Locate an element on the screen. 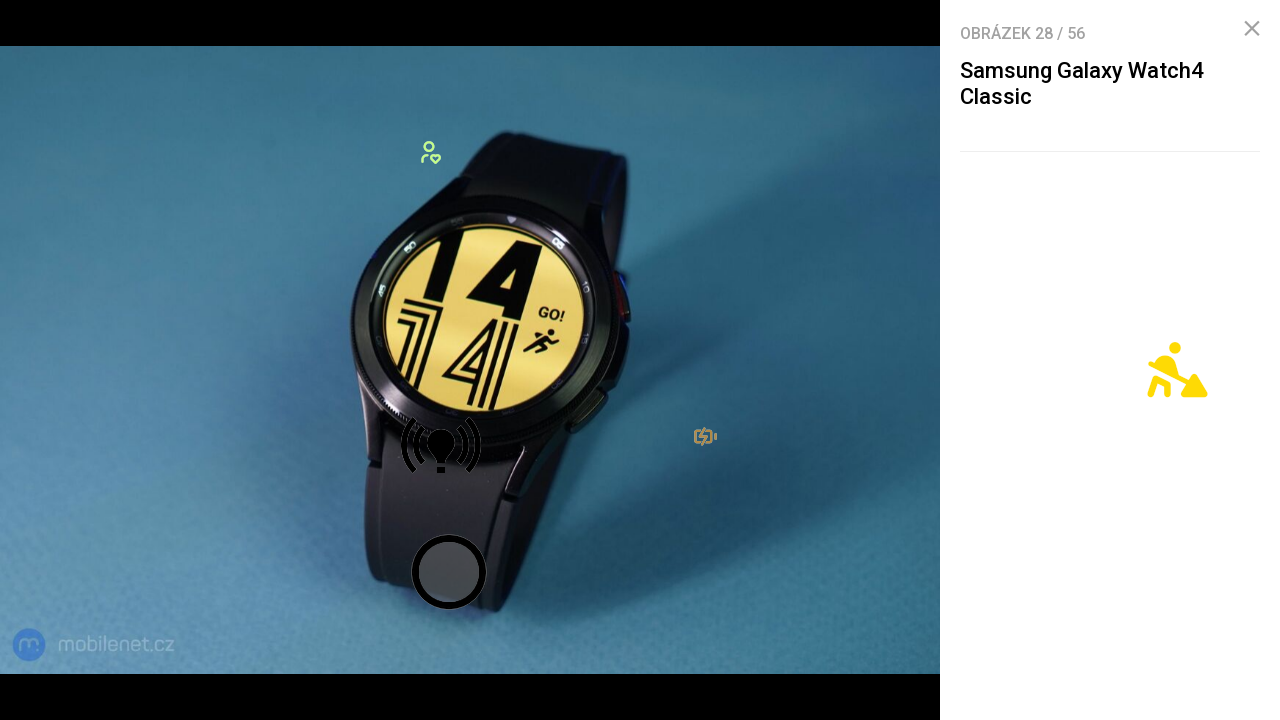 The width and height of the screenshot is (1280, 720). camera lens or photography mode is located at coordinates (449, 572).